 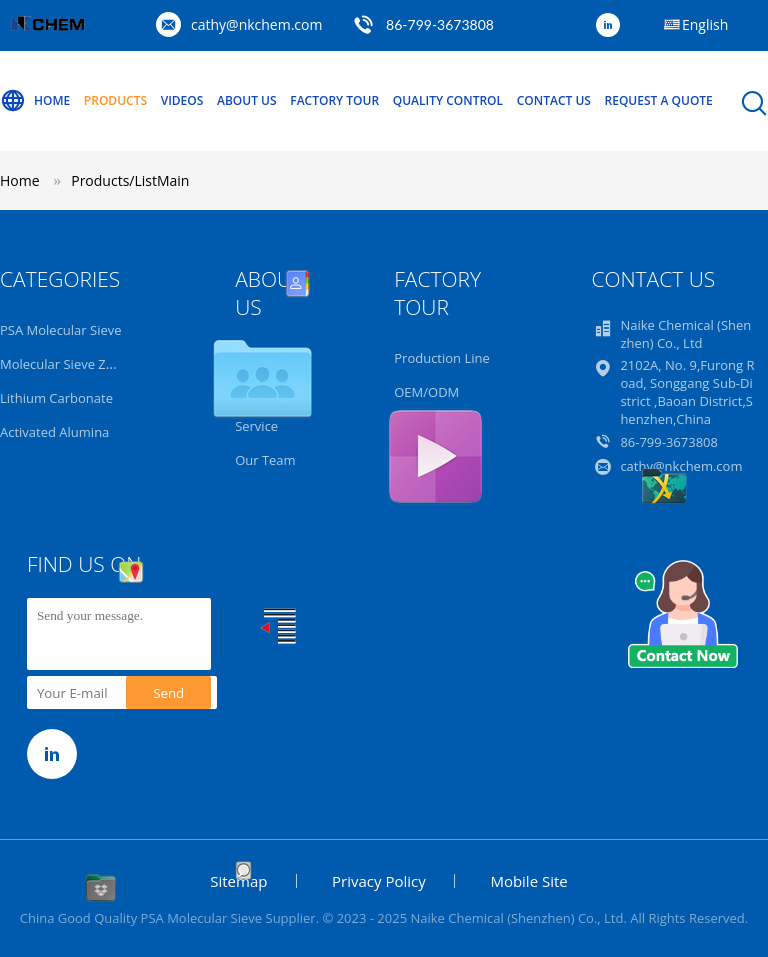 I want to click on folder containing JDownloader downloads, so click(x=664, y=487).